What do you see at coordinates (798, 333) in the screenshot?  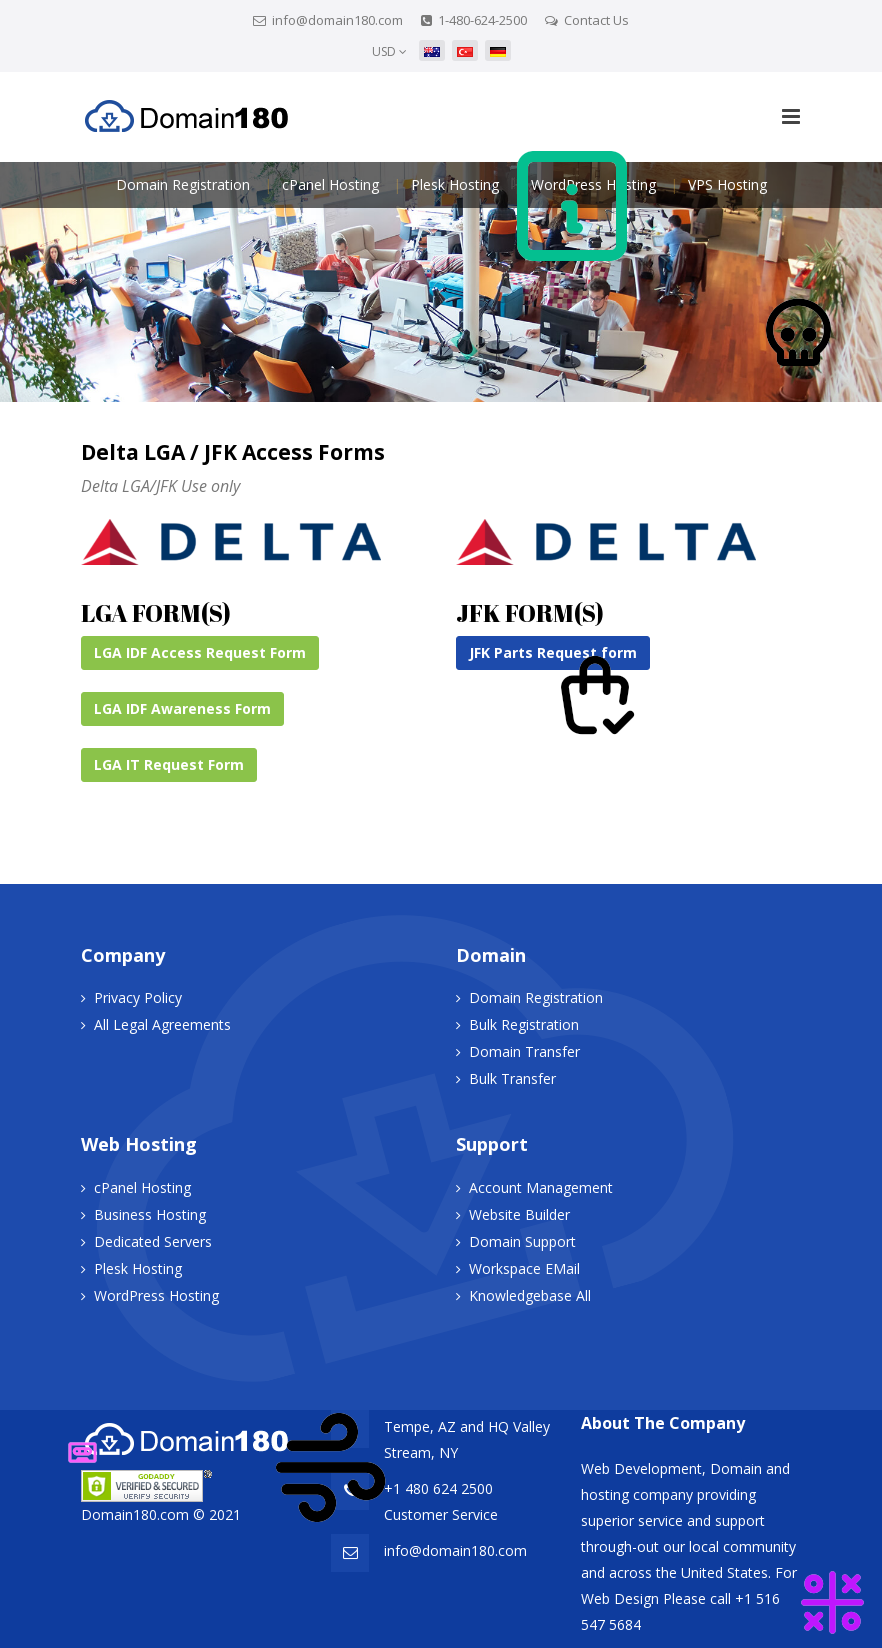 I see `indicates danger or hazardous content` at bounding box center [798, 333].